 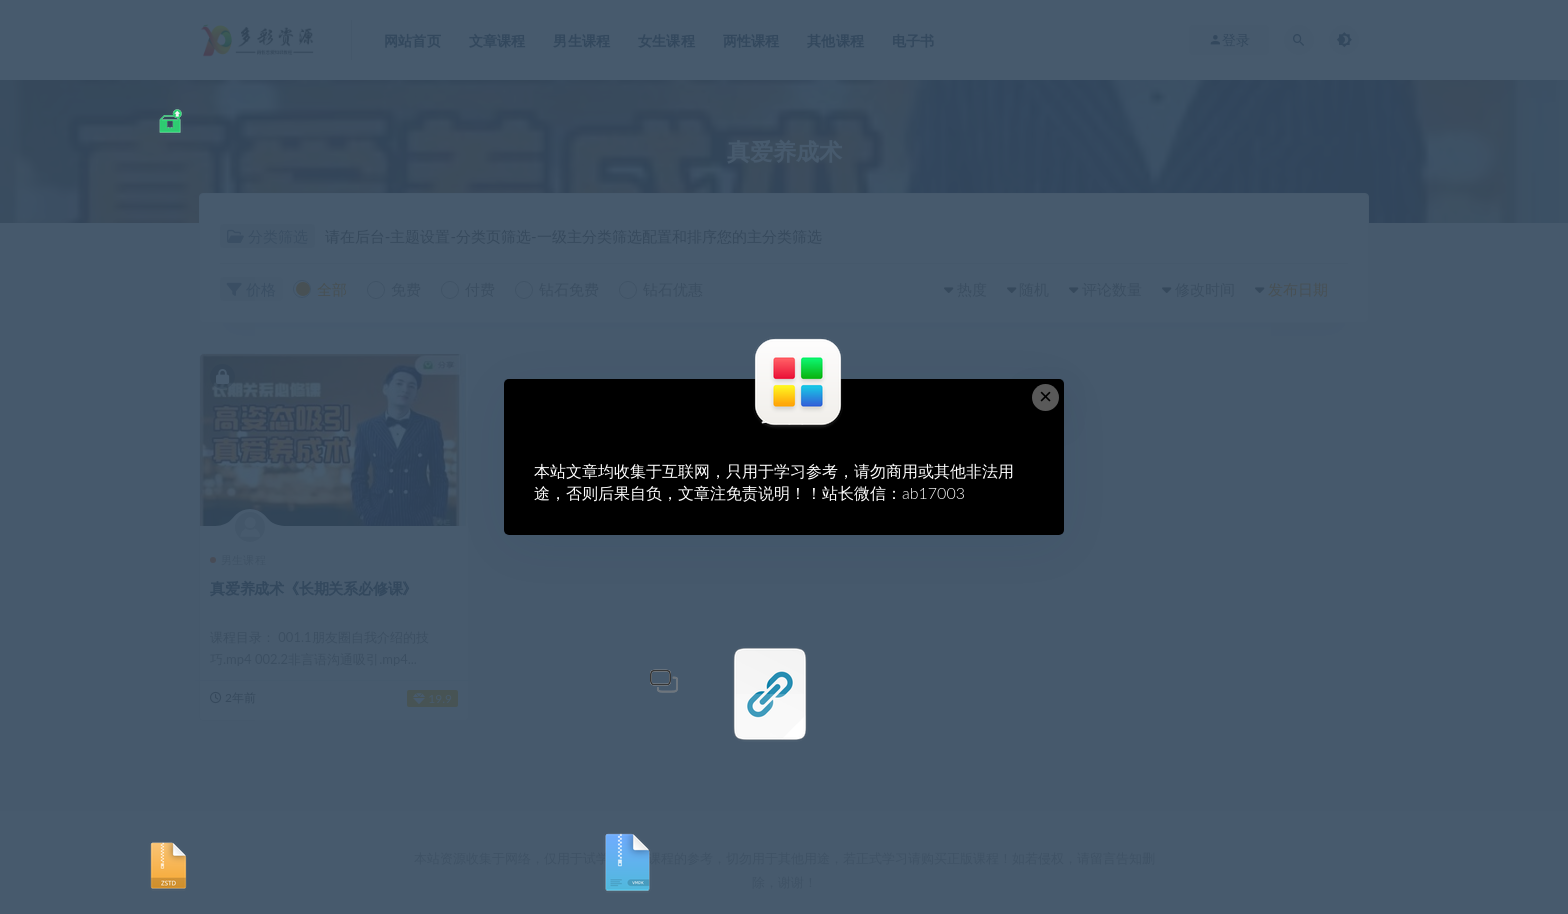 What do you see at coordinates (627, 863) in the screenshot?
I see `a VirtualBox virtual machine disk file` at bounding box center [627, 863].